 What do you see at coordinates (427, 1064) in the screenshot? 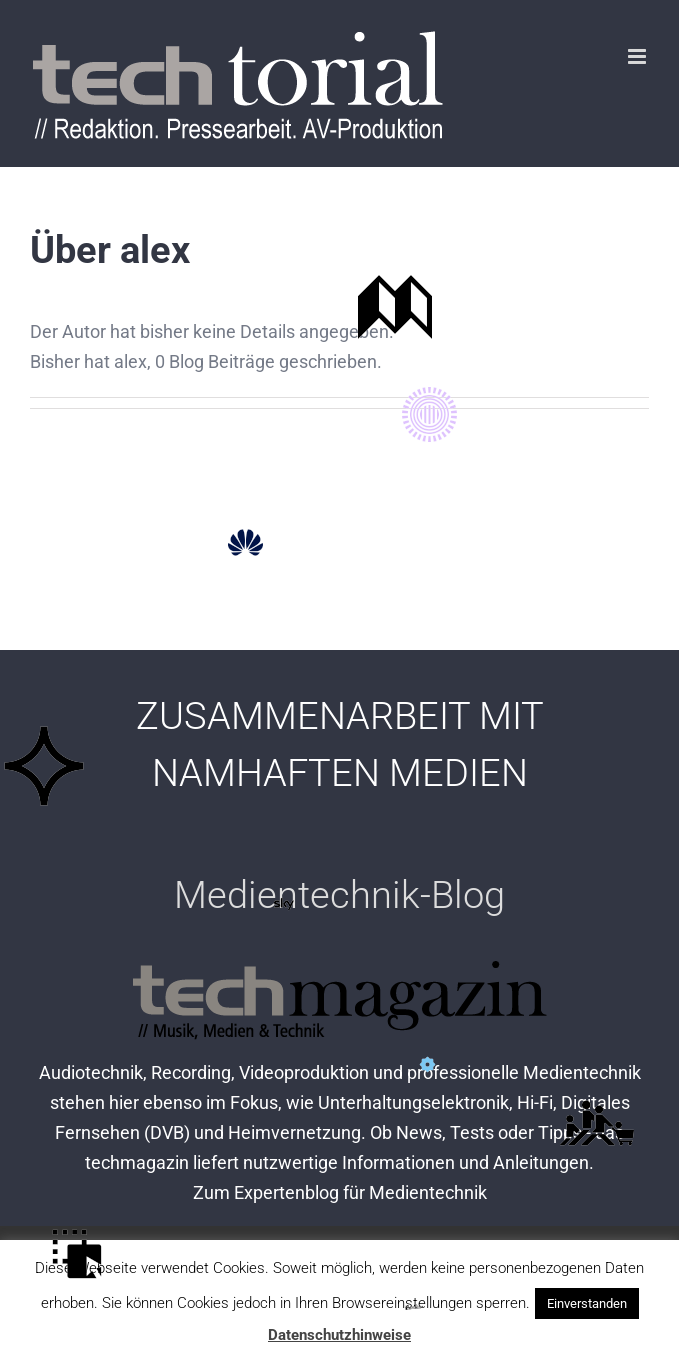
I see `access settings or preferences` at bounding box center [427, 1064].